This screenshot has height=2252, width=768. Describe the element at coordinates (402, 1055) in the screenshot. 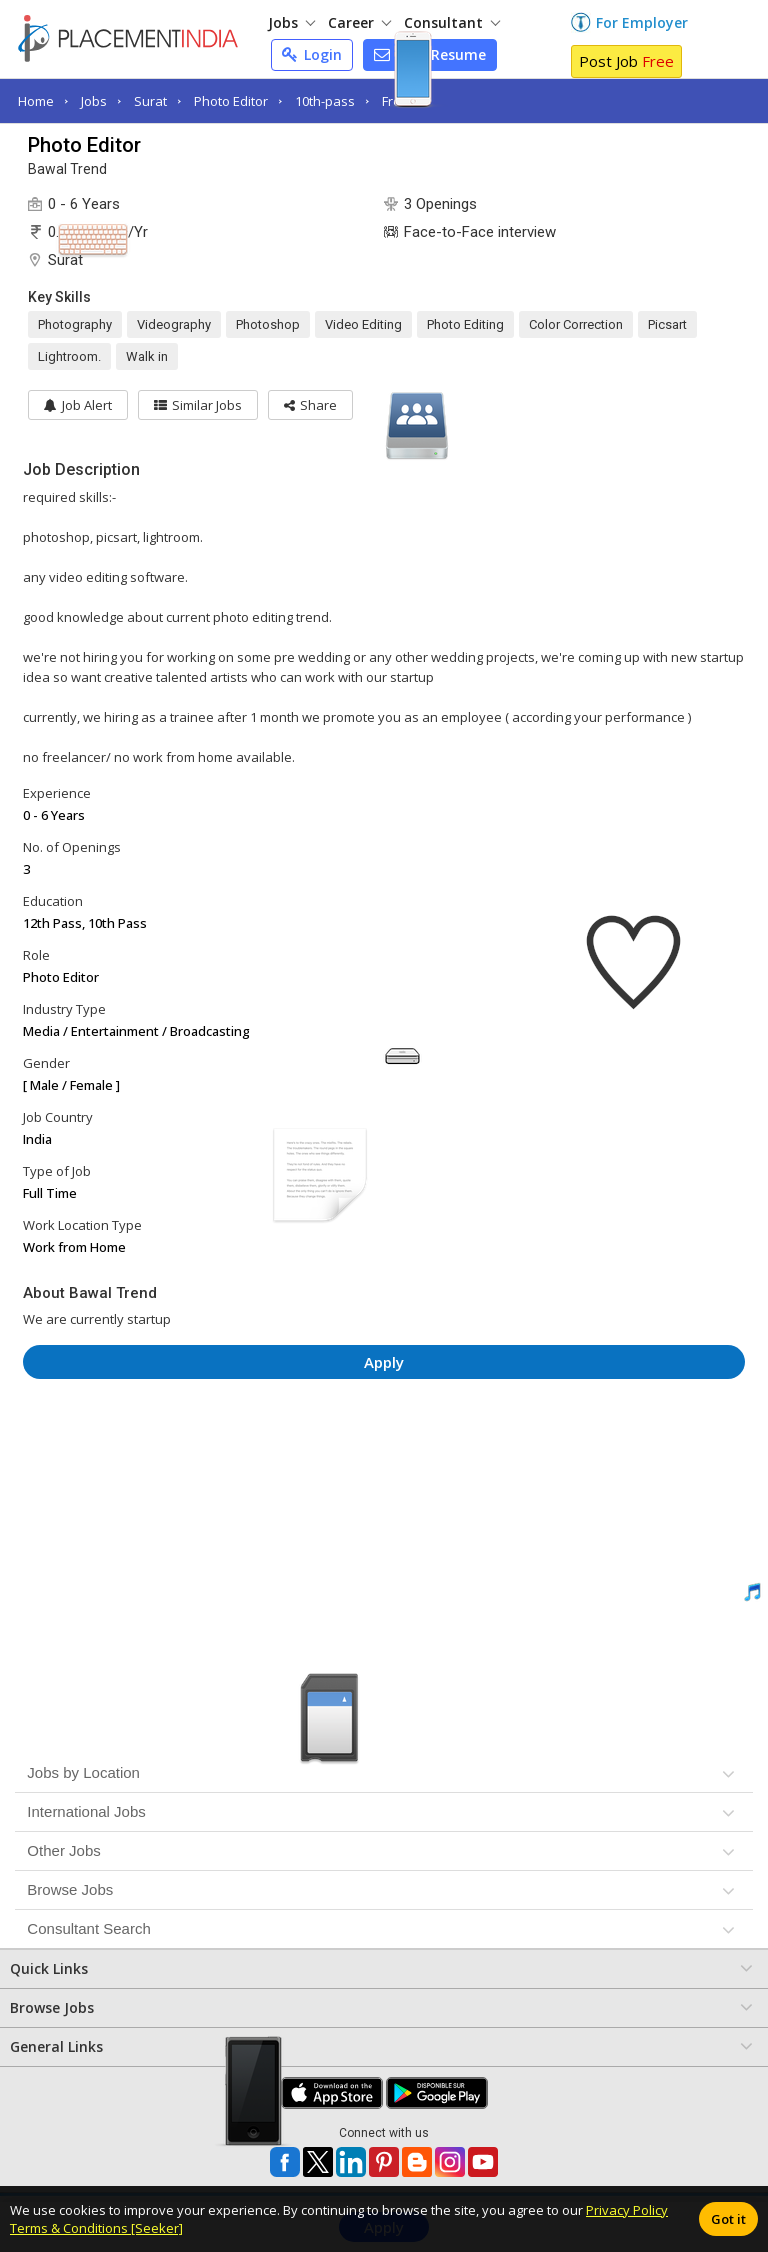

I see `access time capsule backup drive in sidebar` at that location.